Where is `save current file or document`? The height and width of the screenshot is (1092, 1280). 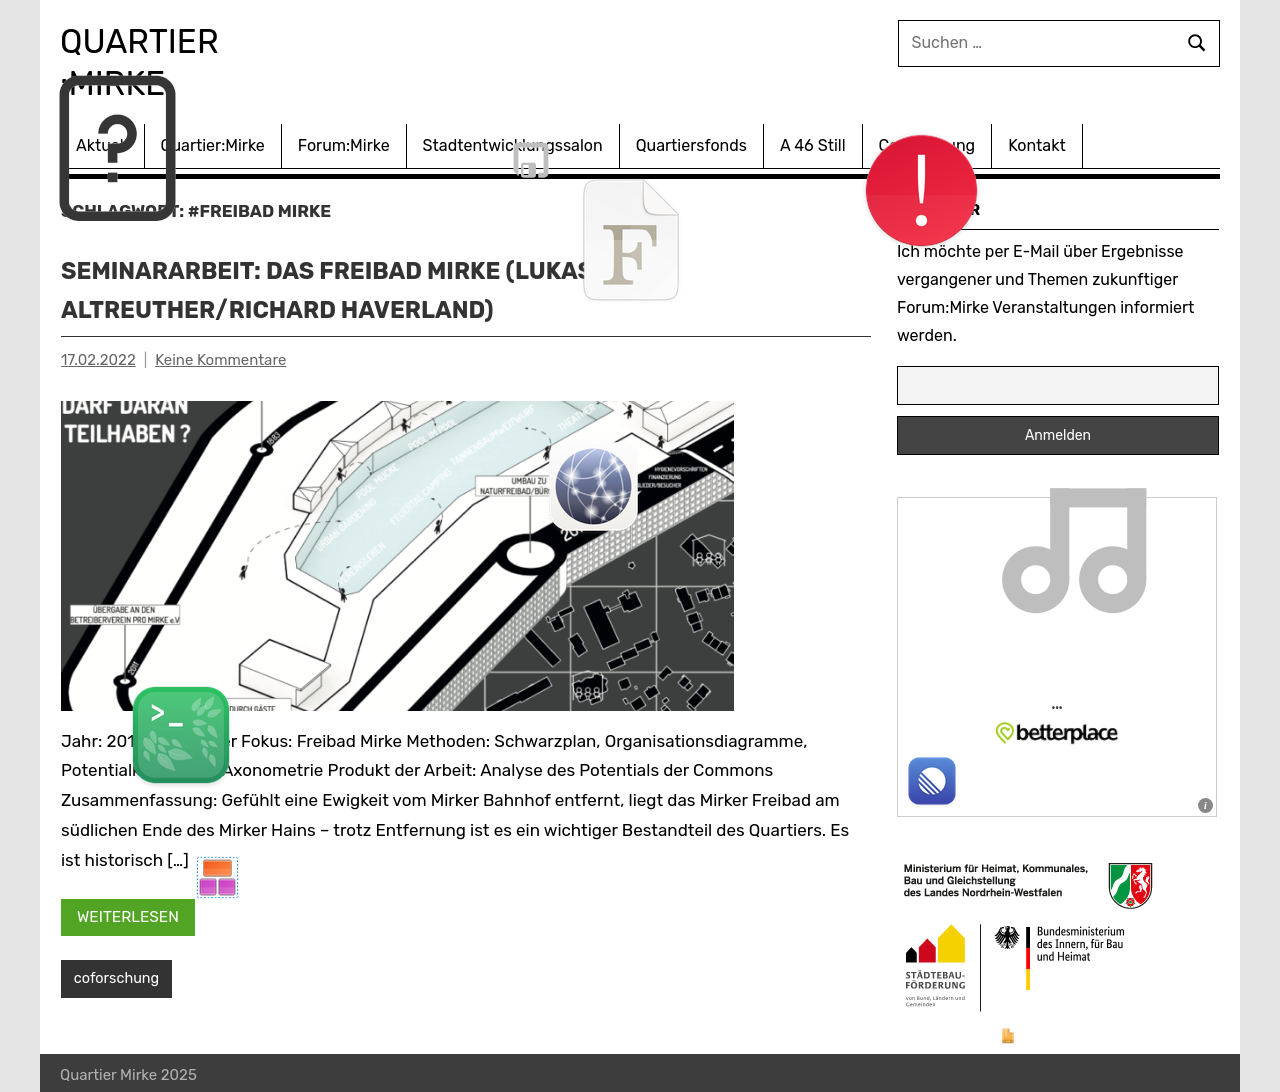
save current file or document is located at coordinates (531, 160).